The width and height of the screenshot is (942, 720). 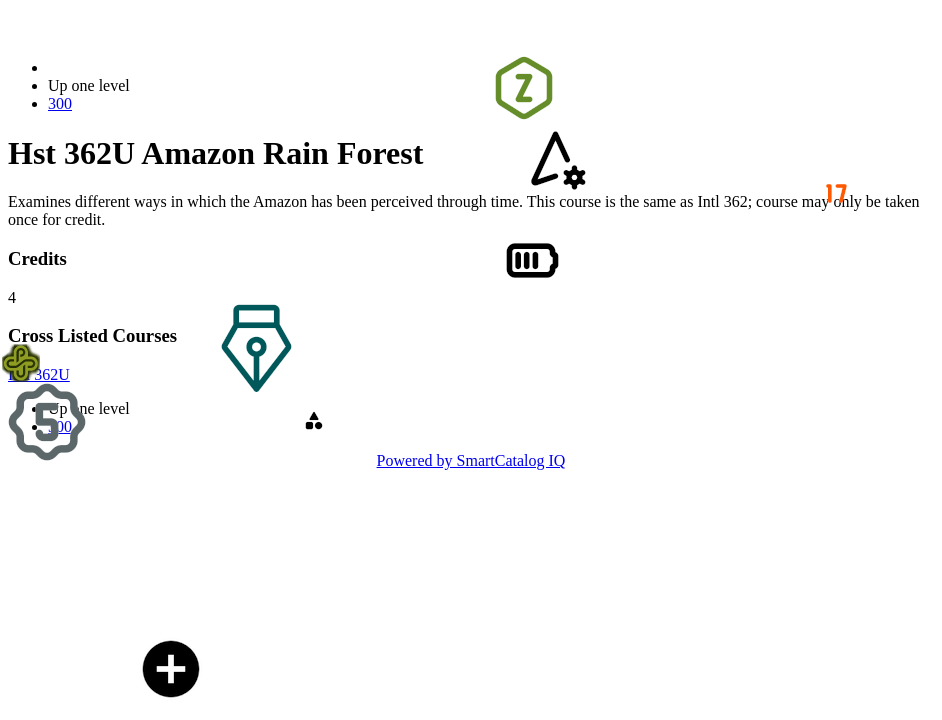 I want to click on configure navigation settings, so click(x=555, y=158).